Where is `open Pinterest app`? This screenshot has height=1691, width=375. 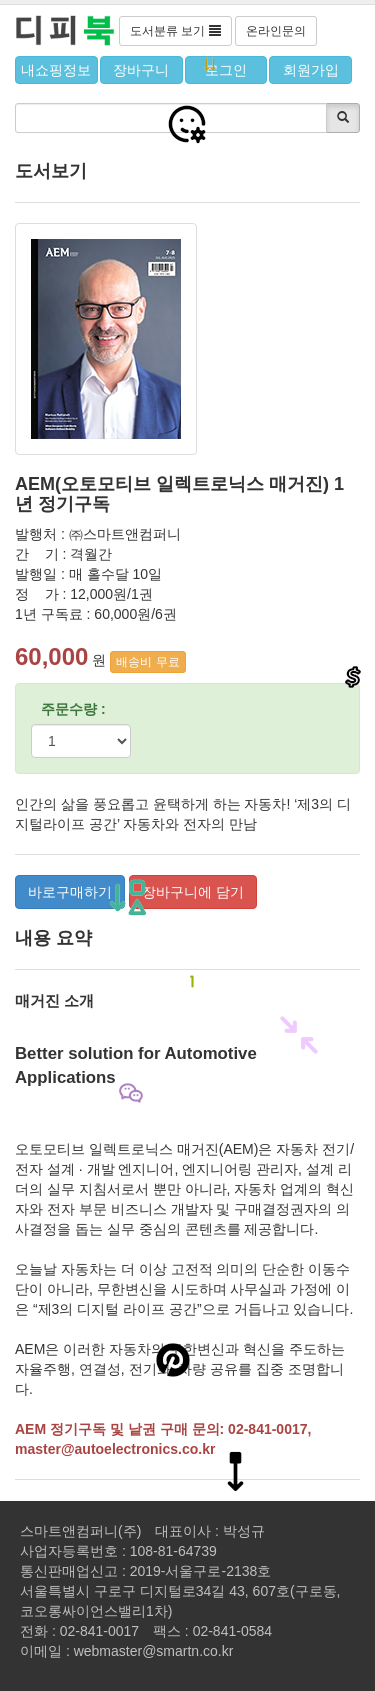 open Pinterest app is located at coordinates (173, 1360).